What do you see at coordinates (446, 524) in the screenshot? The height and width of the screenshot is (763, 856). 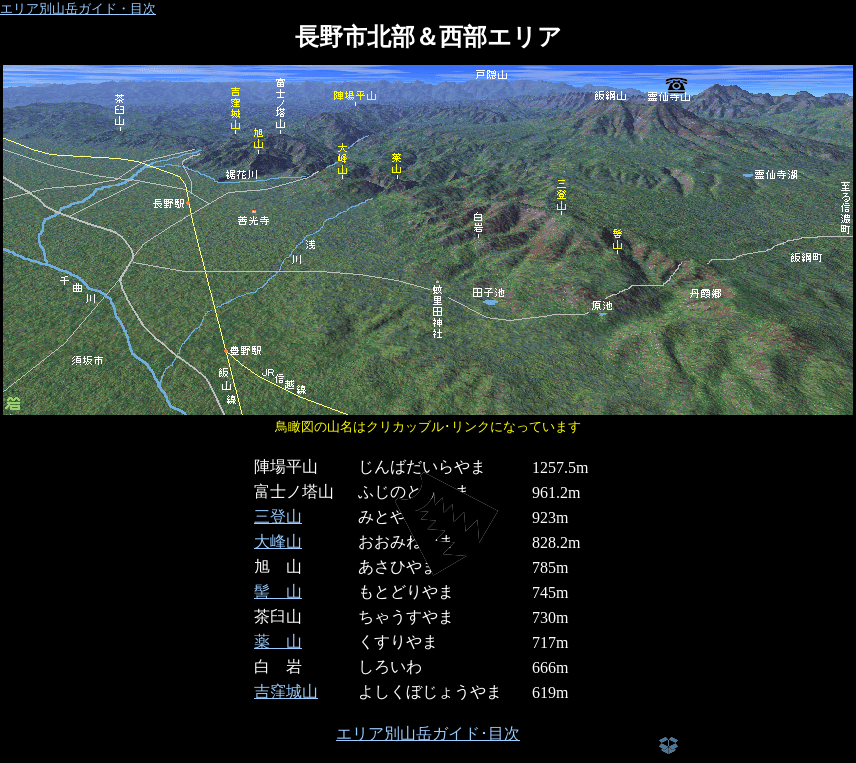 I see `attach or clip items together` at bounding box center [446, 524].